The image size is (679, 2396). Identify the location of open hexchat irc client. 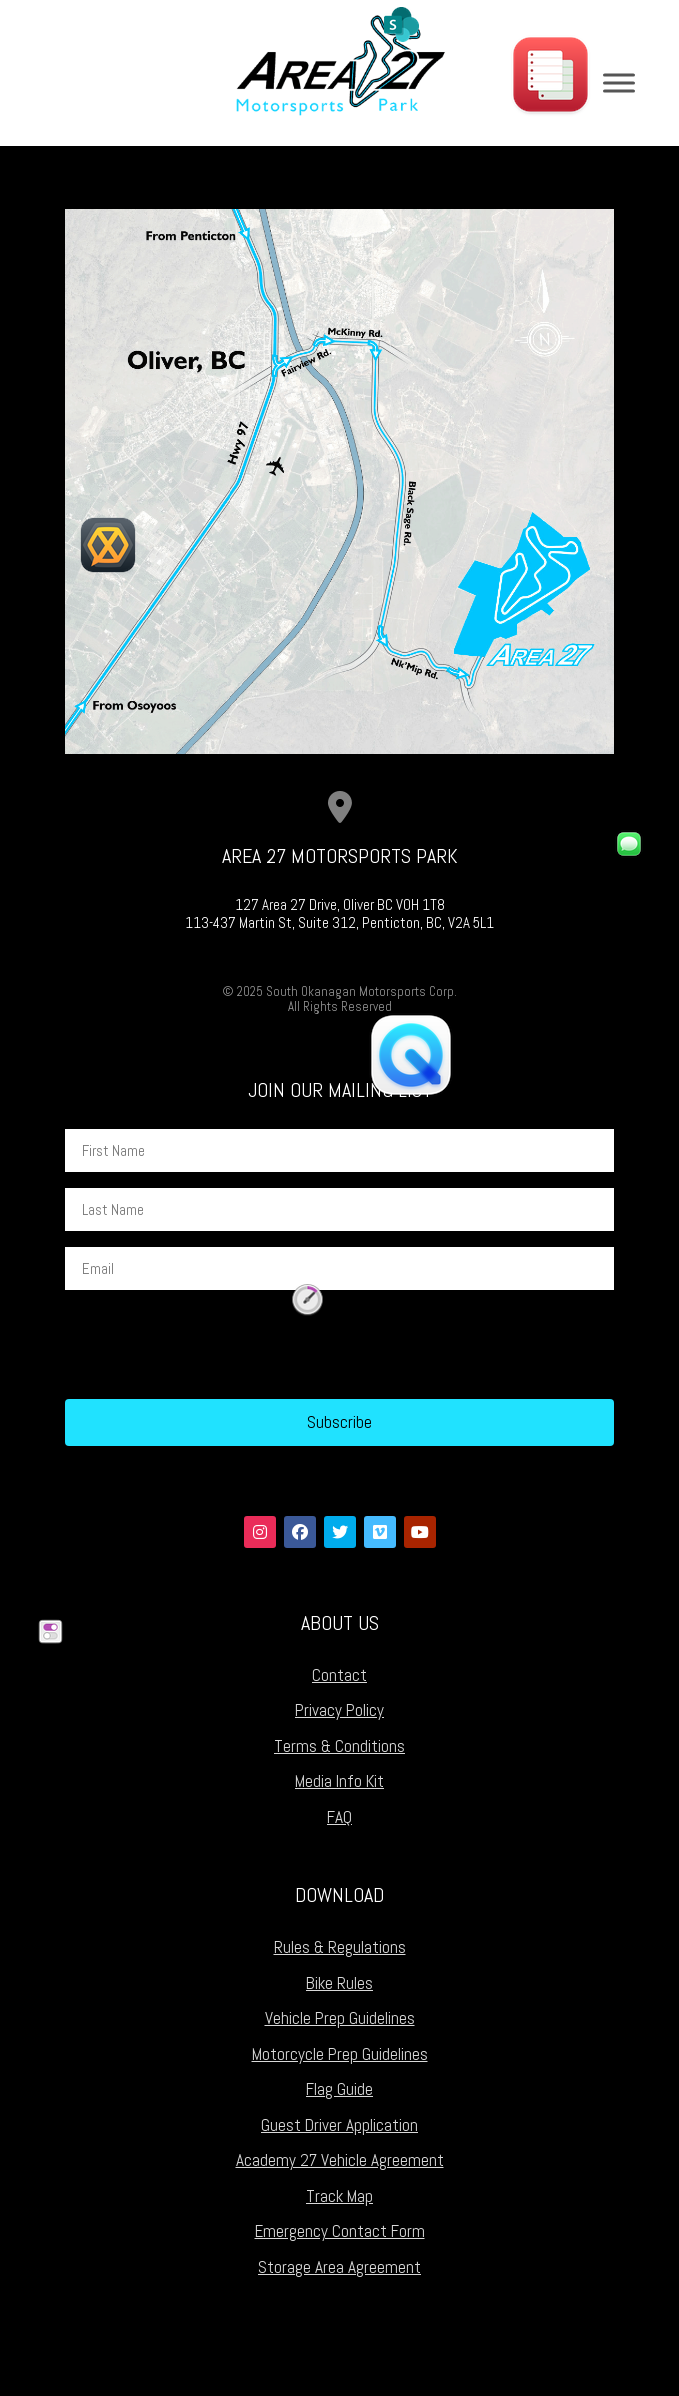
(108, 545).